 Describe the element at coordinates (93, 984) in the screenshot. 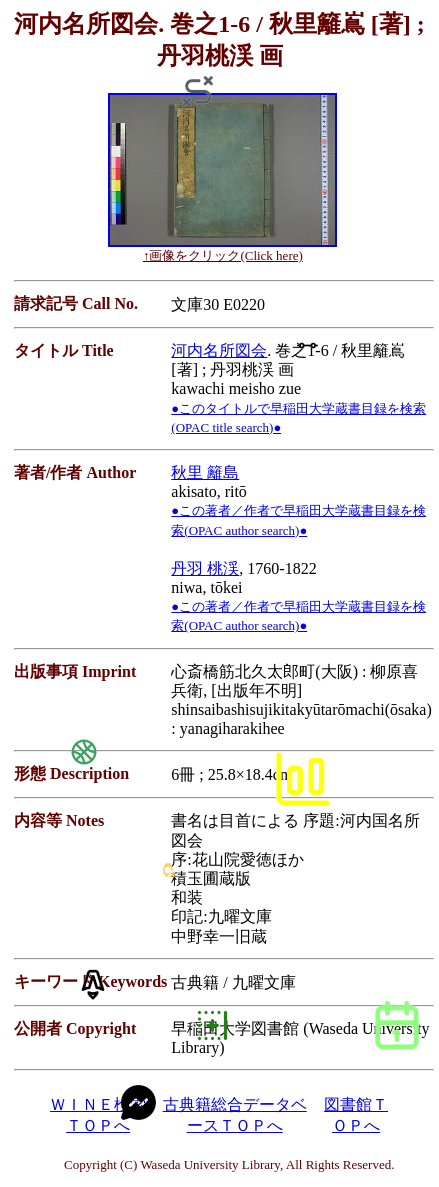

I see `astro framework logo` at that location.